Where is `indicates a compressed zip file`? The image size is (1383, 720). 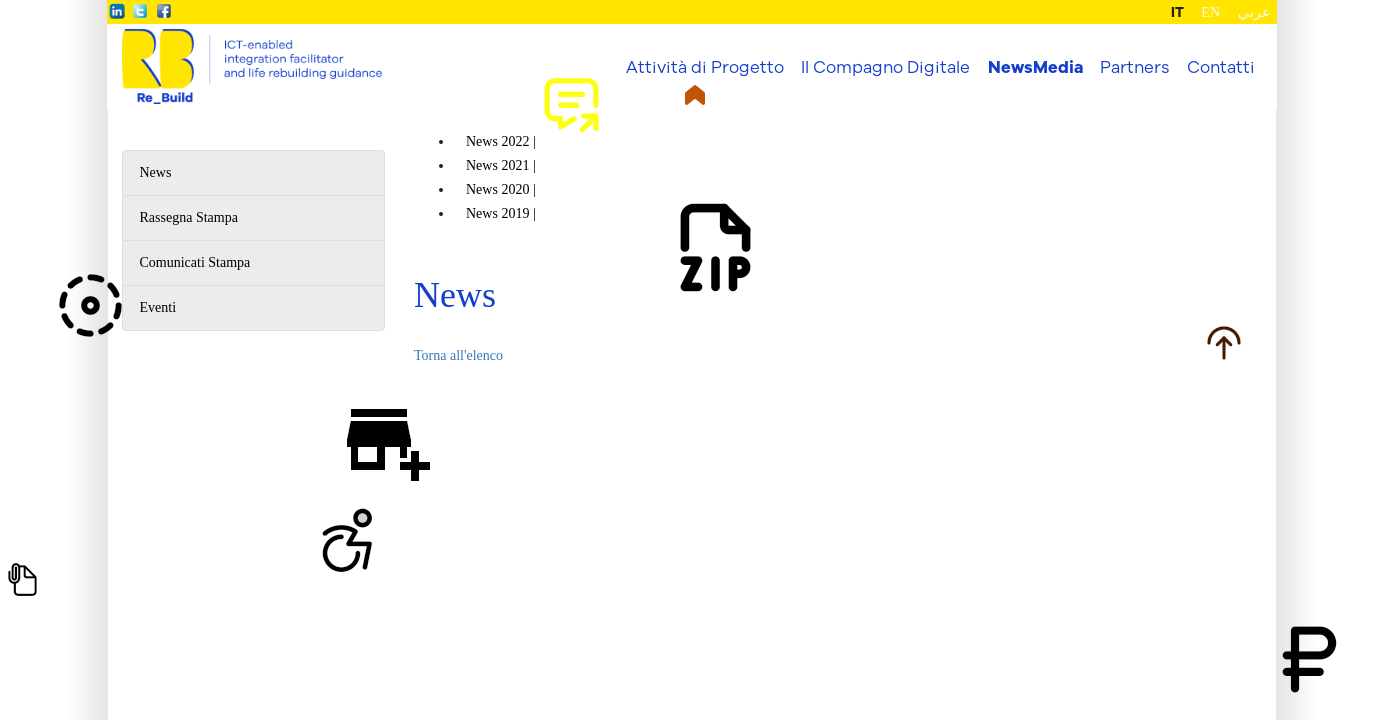
indicates a compressed zip file is located at coordinates (715, 247).